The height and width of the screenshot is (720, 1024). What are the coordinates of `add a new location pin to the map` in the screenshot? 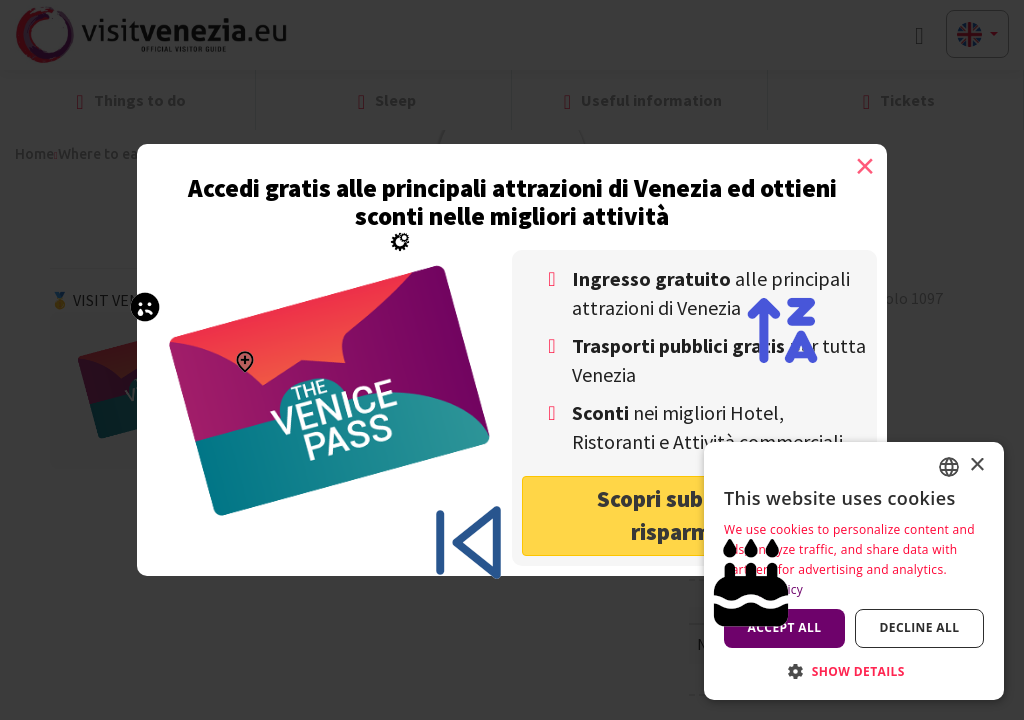 It's located at (245, 362).